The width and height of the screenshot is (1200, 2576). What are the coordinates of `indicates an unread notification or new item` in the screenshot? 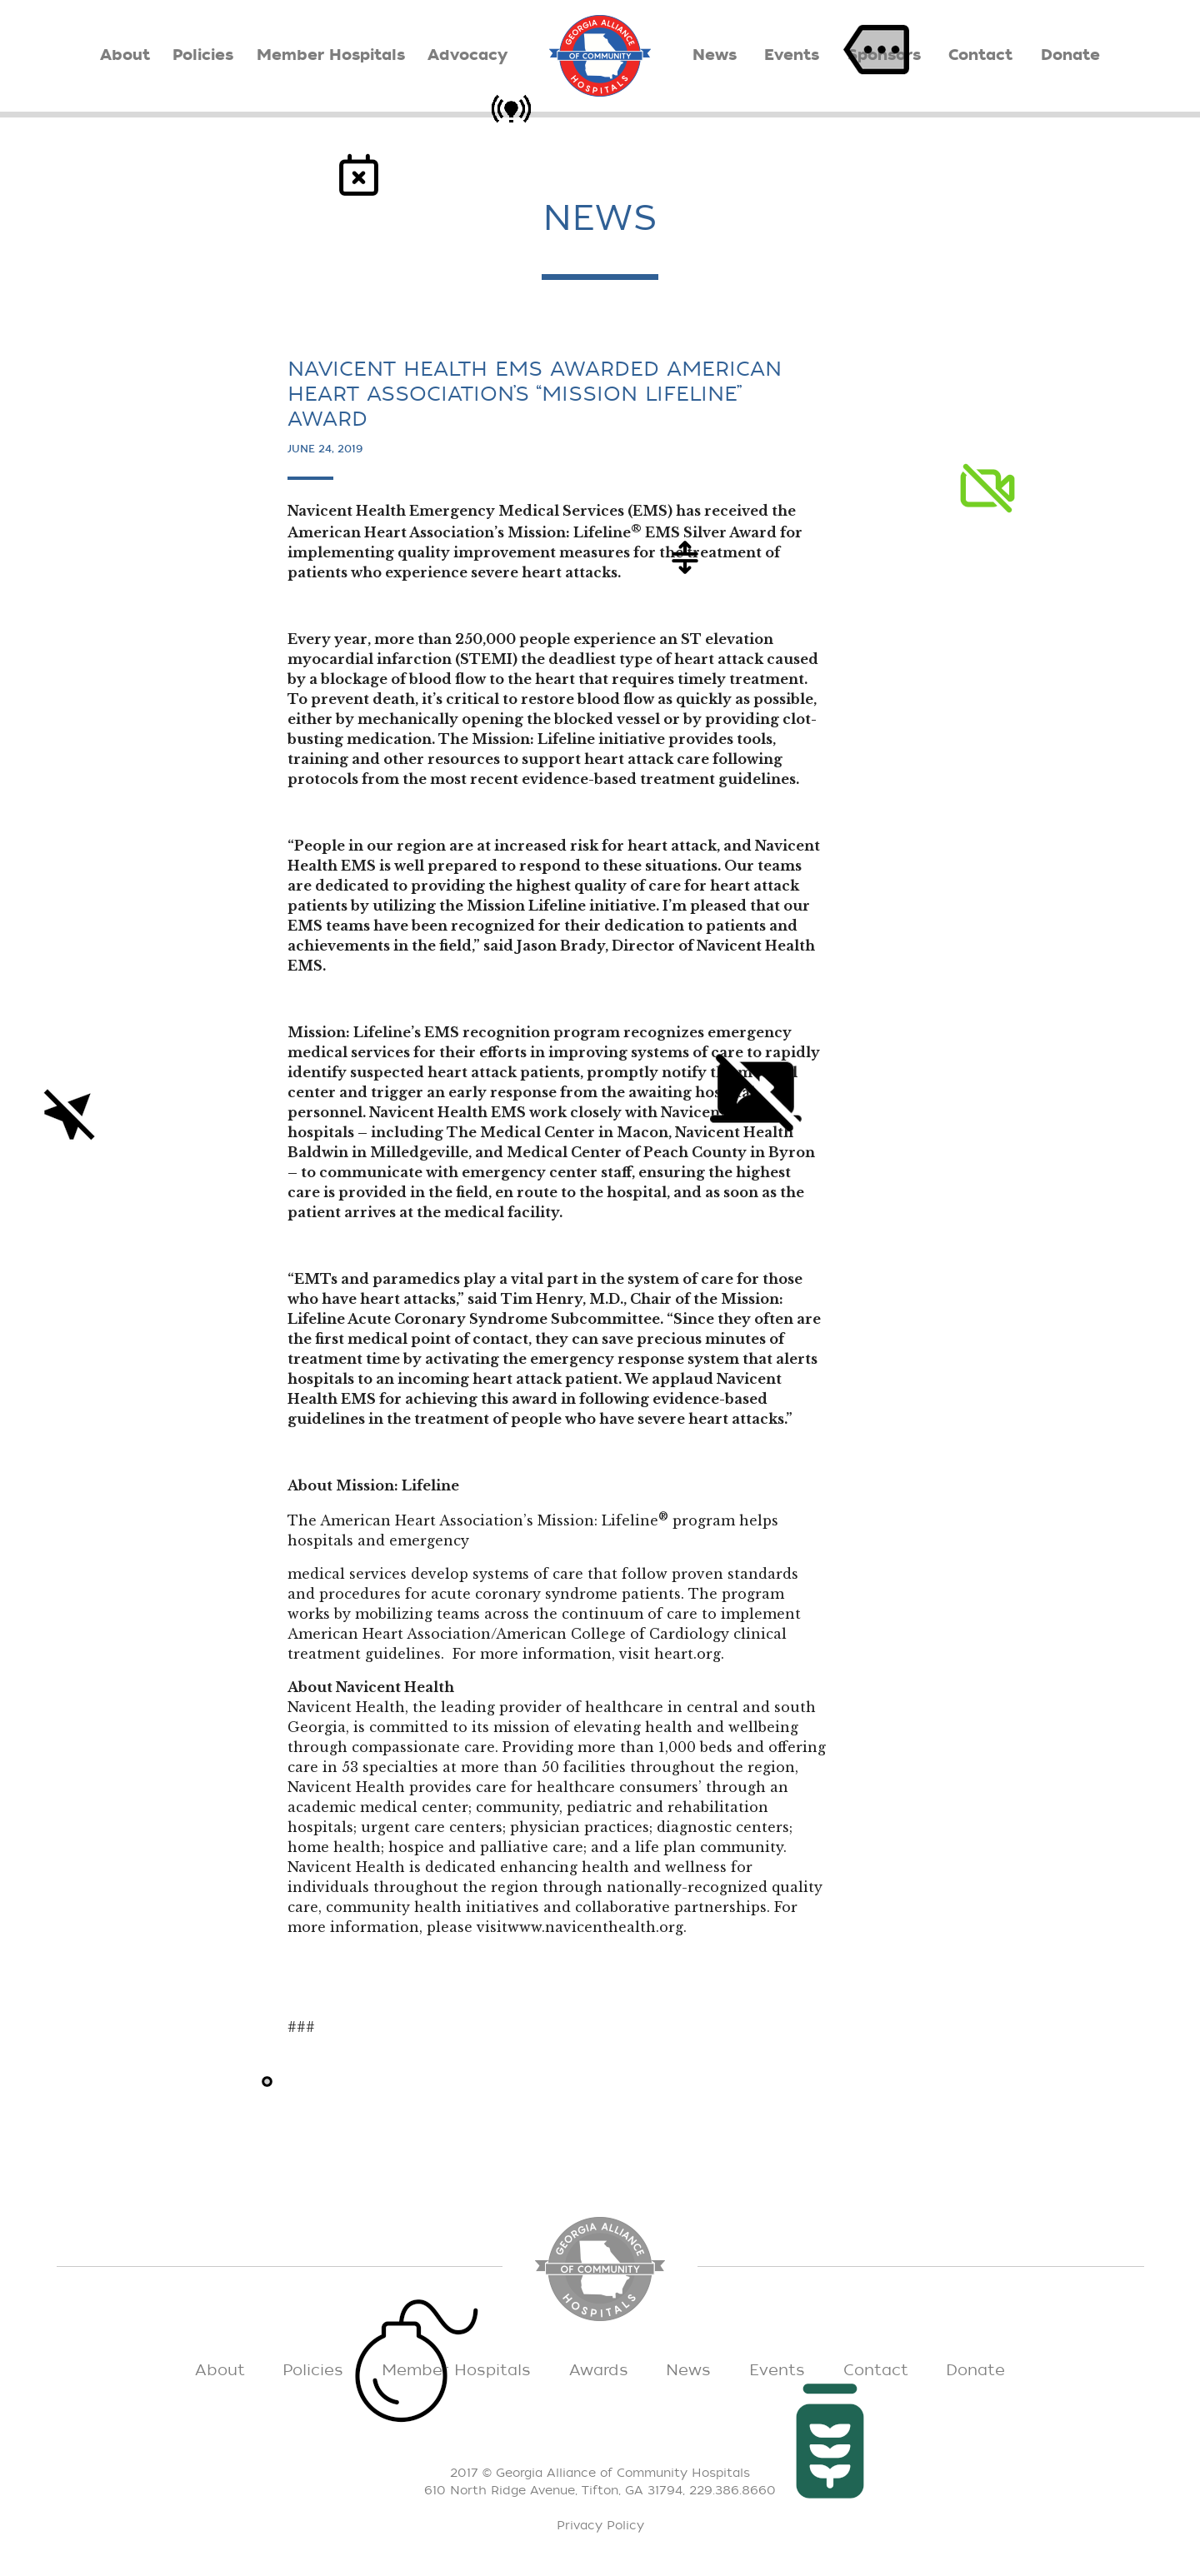 It's located at (267, 2081).